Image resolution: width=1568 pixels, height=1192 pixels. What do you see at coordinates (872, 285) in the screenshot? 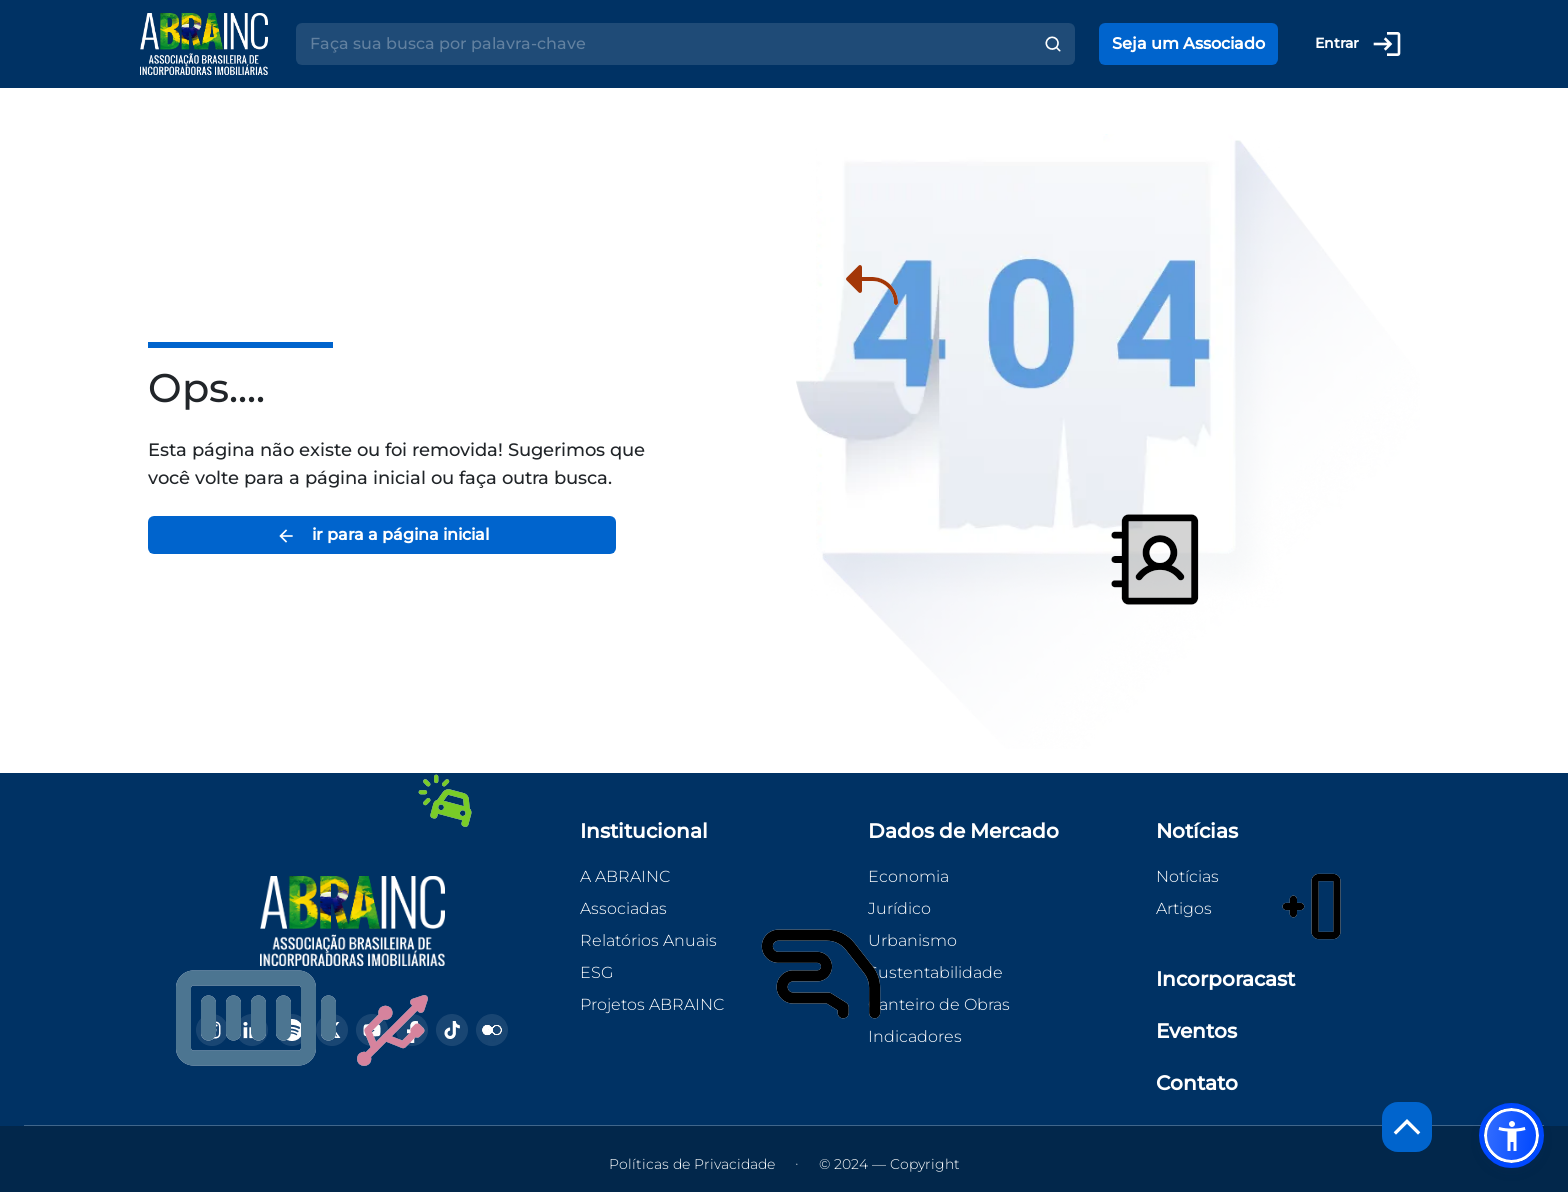
I see `reply to a message` at bounding box center [872, 285].